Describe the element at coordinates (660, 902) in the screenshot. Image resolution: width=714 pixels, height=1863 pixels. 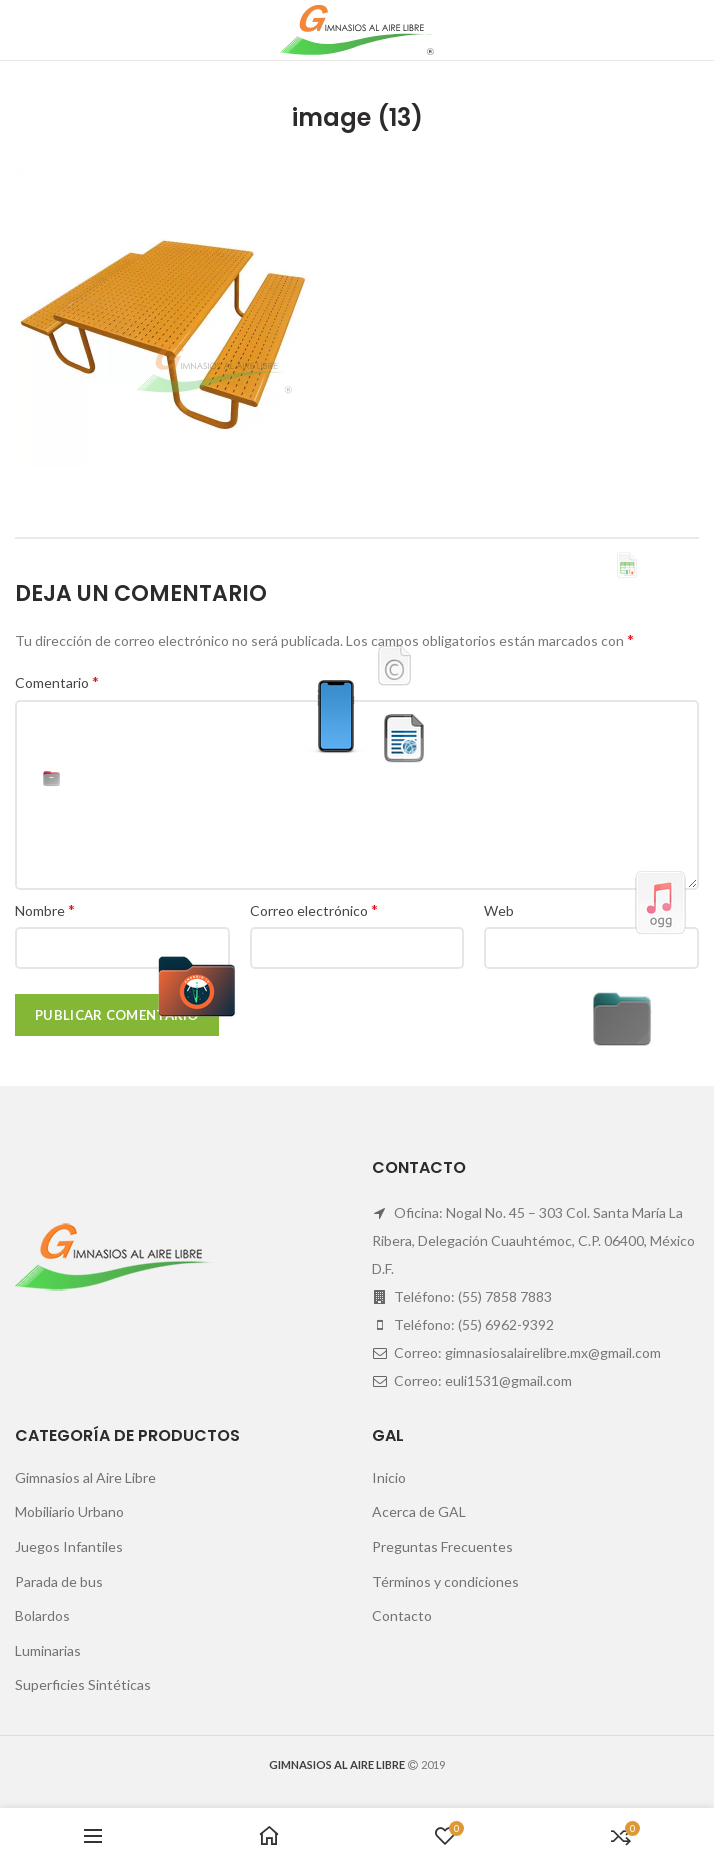
I see `an ogg vorbis audio file` at that location.